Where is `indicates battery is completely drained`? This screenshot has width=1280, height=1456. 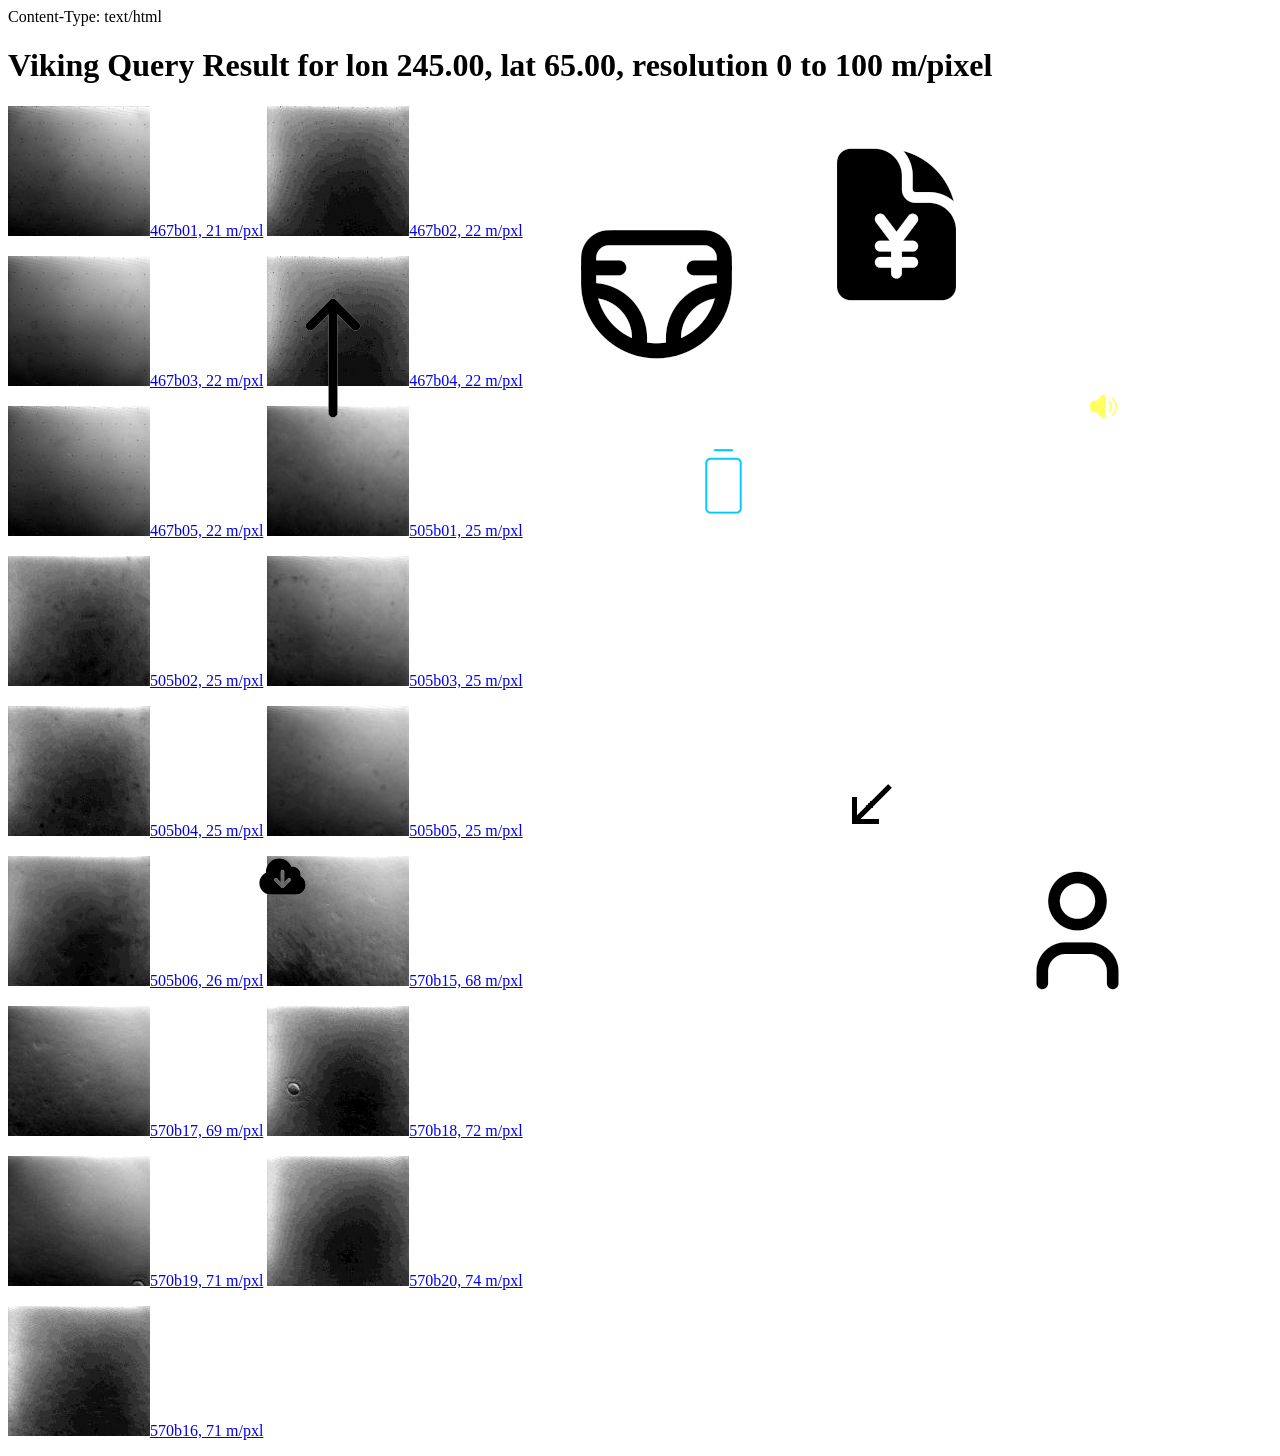 indicates battery is completely drained is located at coordinates (723, 482).